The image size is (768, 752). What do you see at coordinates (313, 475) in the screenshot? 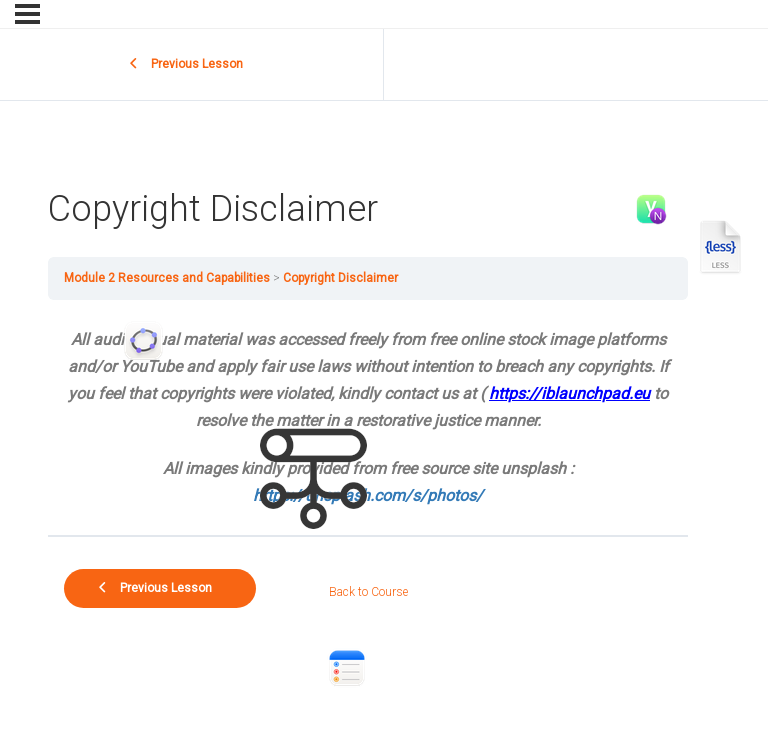
I see `configure network proxy settings` at bounding box center [313, 475].